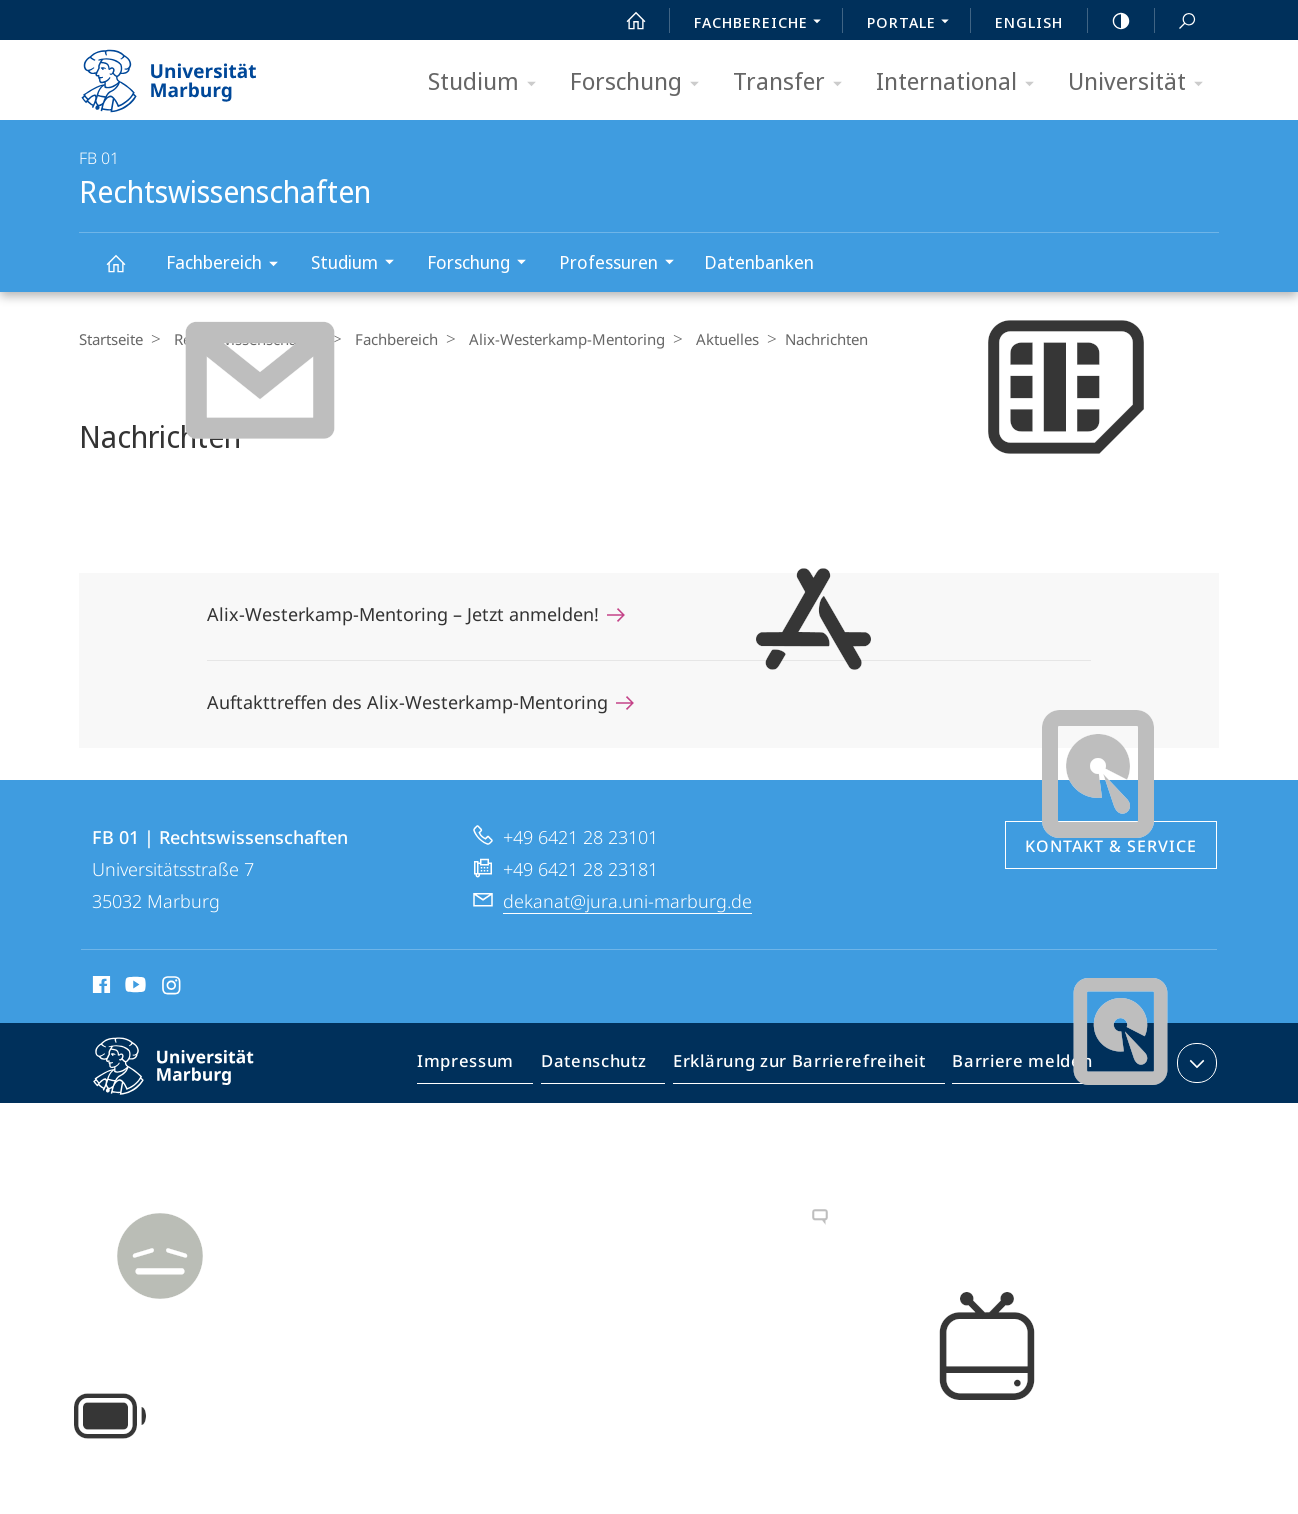  What do you see at coordinates (820, 1217) in the screenshot?
I see `set your status to invisible or offline` at bounding box center [820, 1217].